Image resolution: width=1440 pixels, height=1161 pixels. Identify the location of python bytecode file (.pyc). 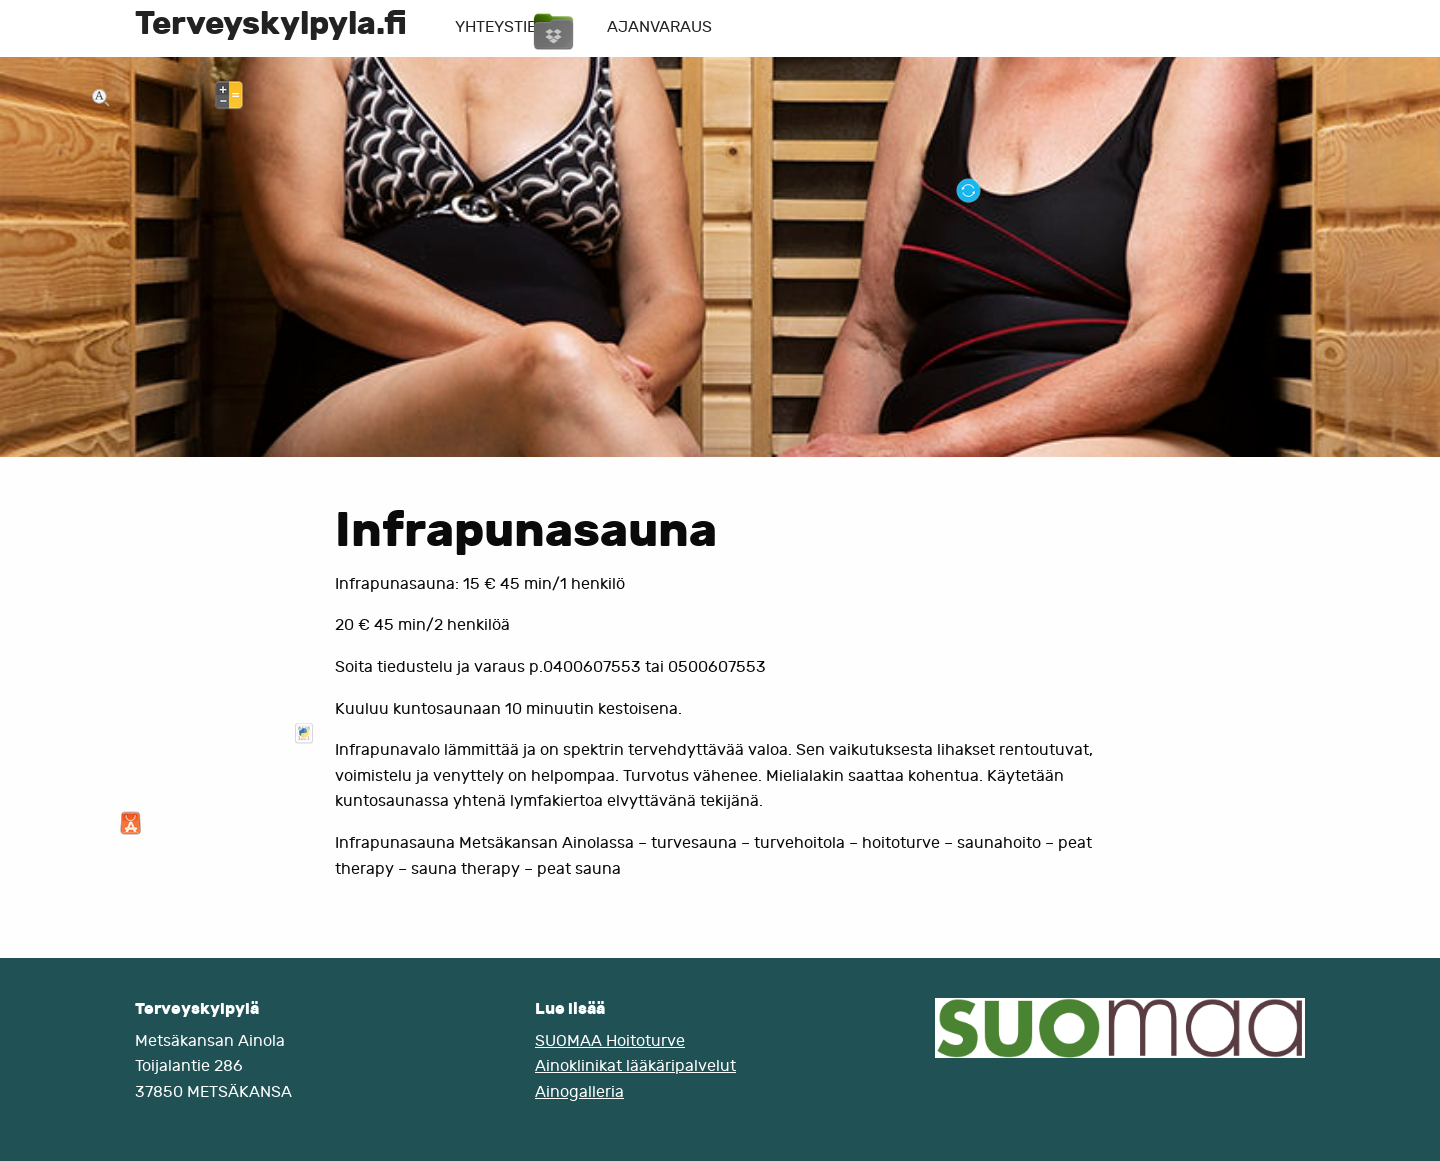
(304, 733).